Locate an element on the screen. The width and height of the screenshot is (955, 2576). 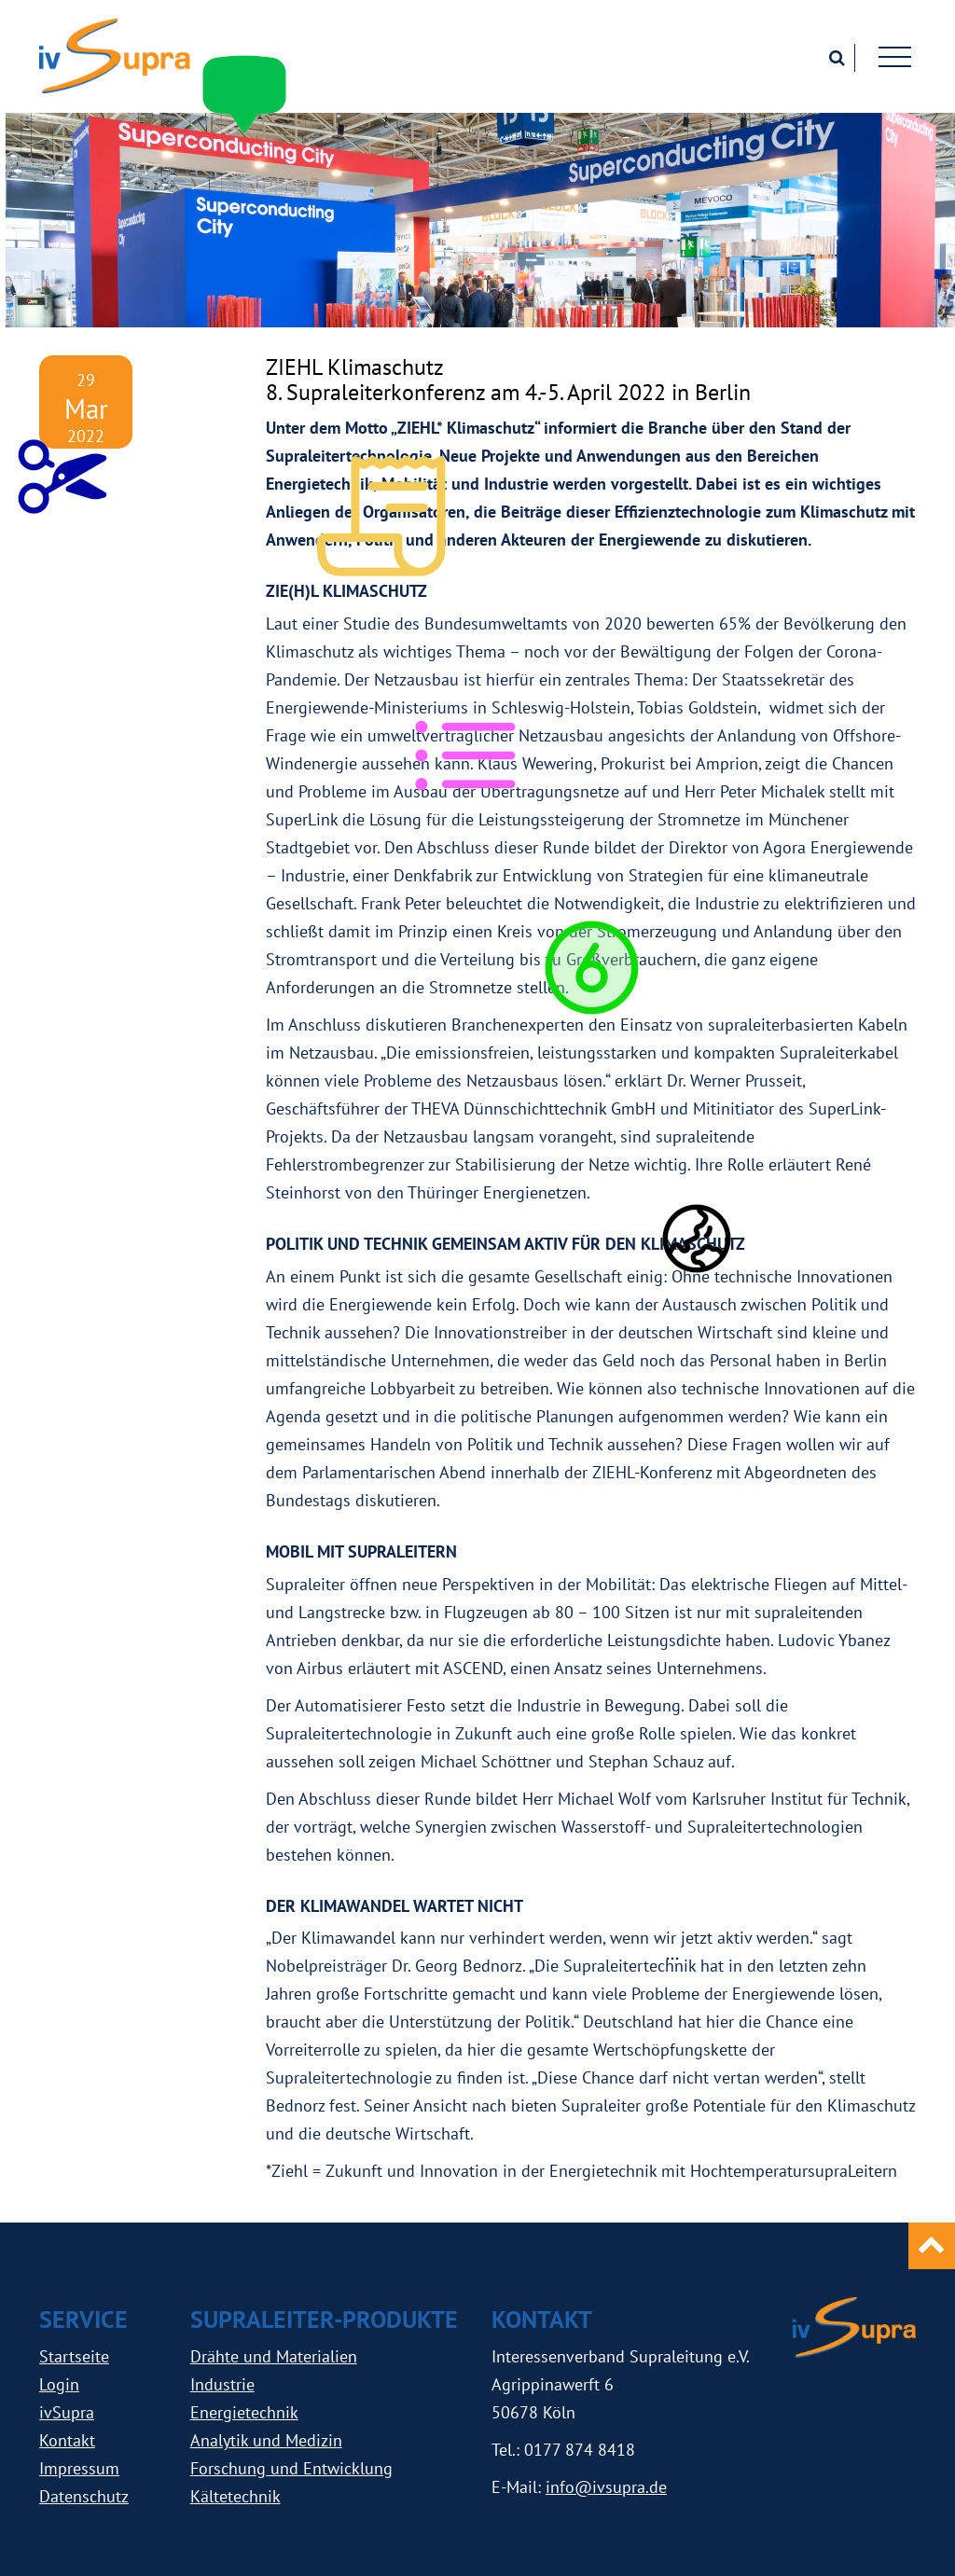
indicates step 6 in a multi-step process is located at coordinates (591, 967).